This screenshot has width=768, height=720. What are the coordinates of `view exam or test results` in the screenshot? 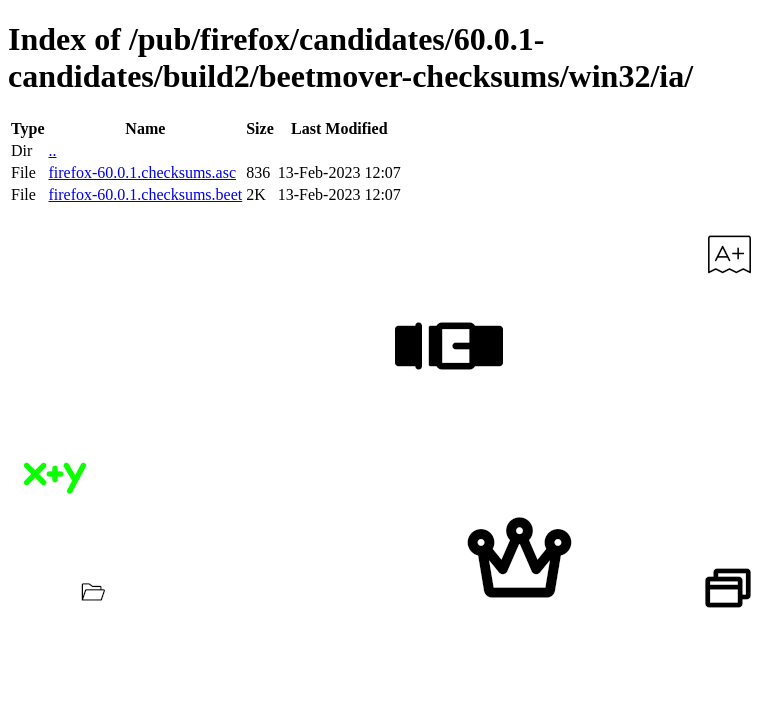 It's located at (729, 253).